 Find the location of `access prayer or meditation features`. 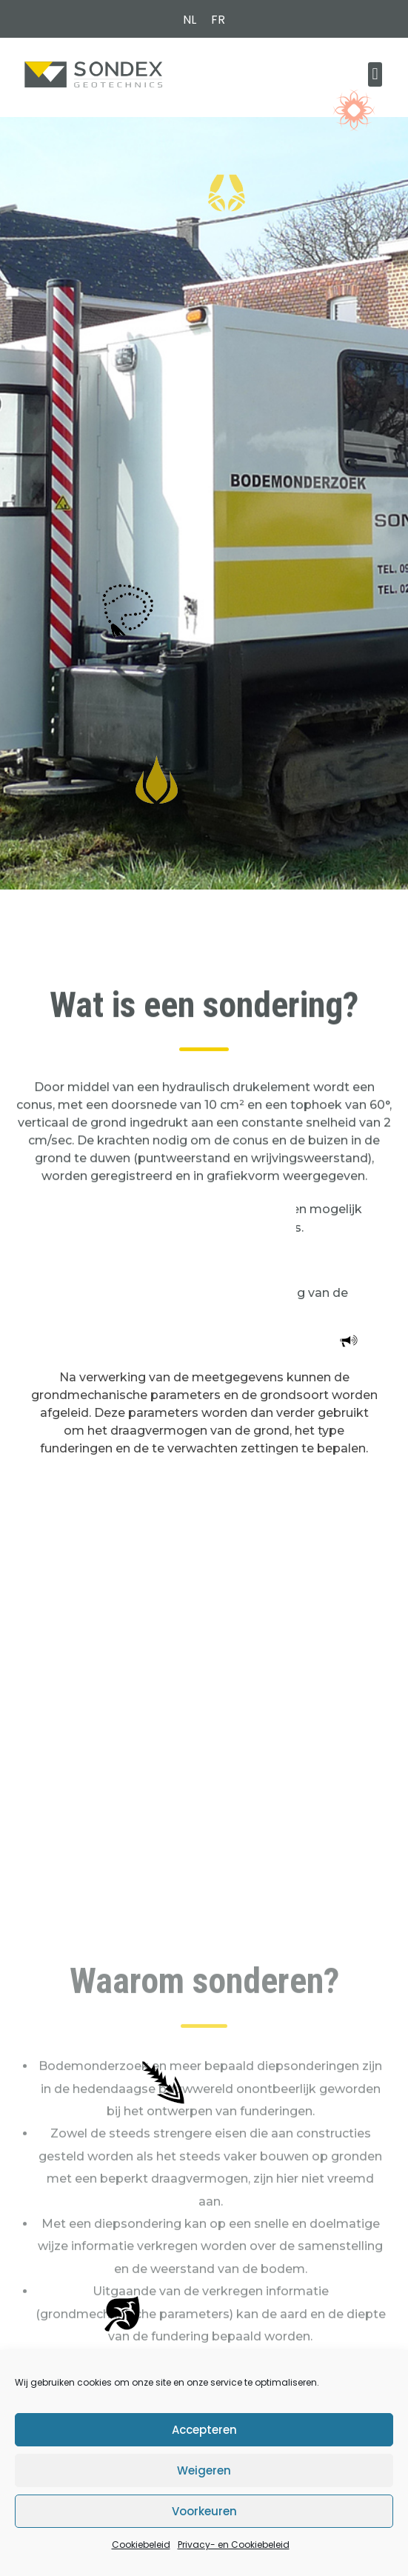

access prayer or meditation features is located at coordinates (127, 611).